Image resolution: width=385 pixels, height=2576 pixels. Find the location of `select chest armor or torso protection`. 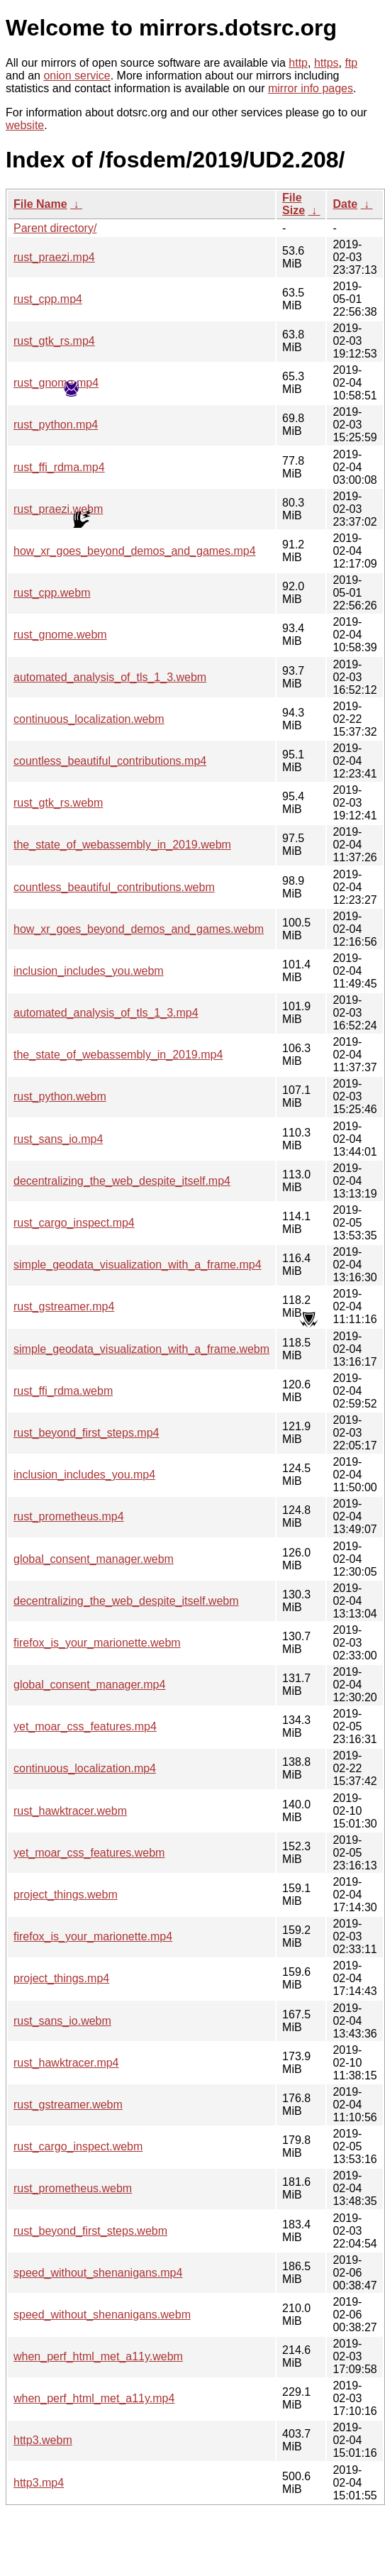

select chest armor or torso protection is located at coordinates (71, 388).